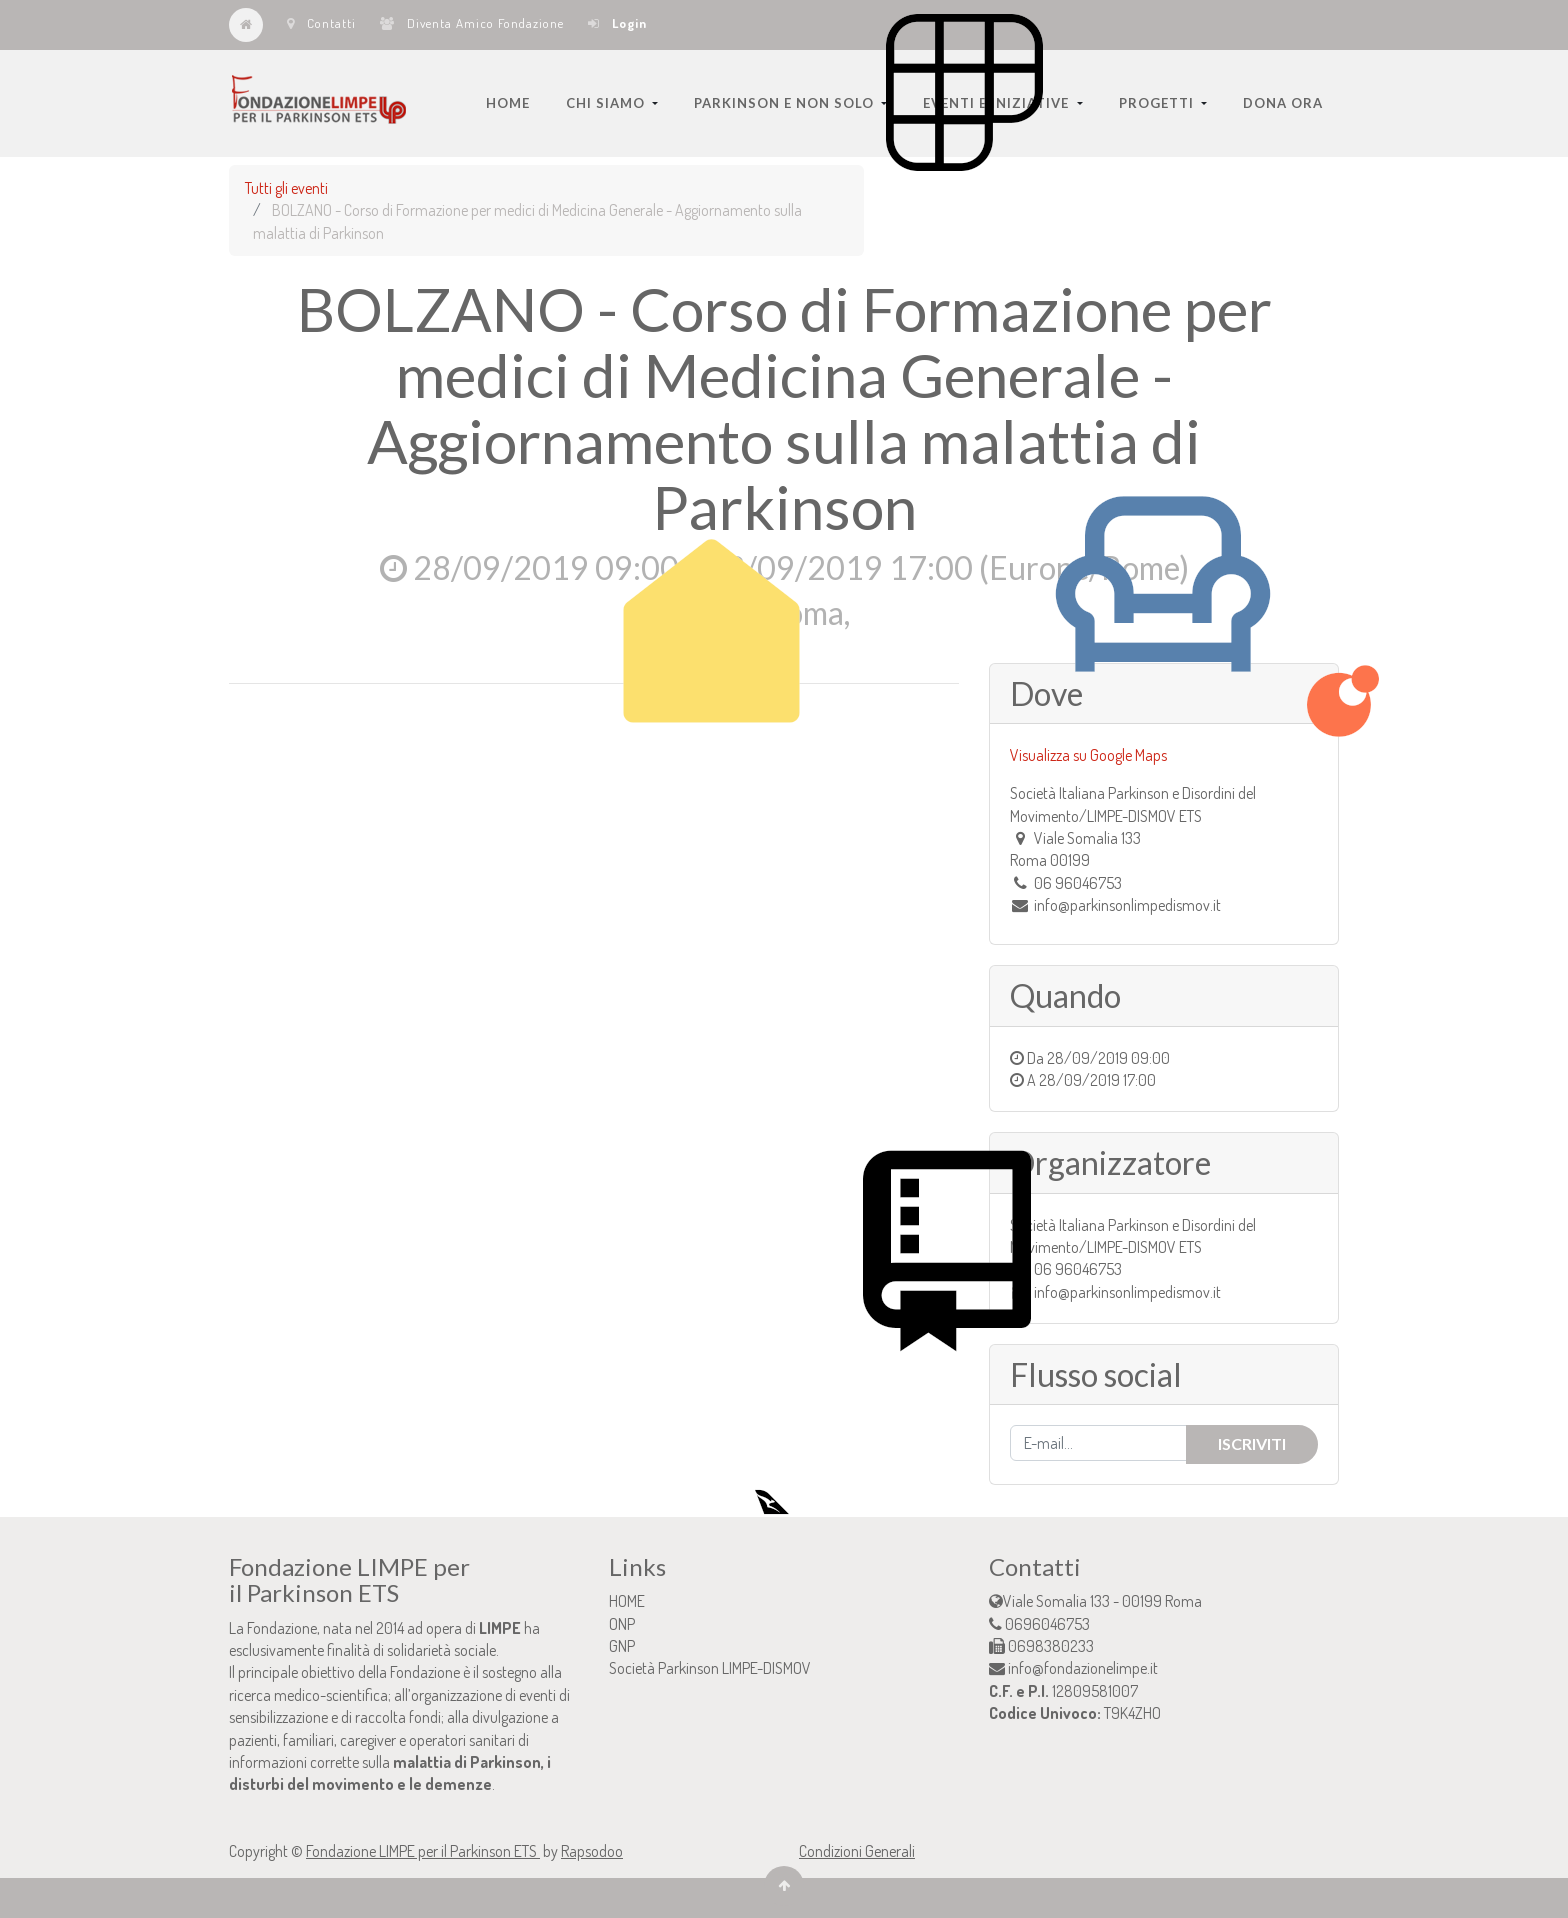  I want to click on navigate to home screen, so click(711, 634).